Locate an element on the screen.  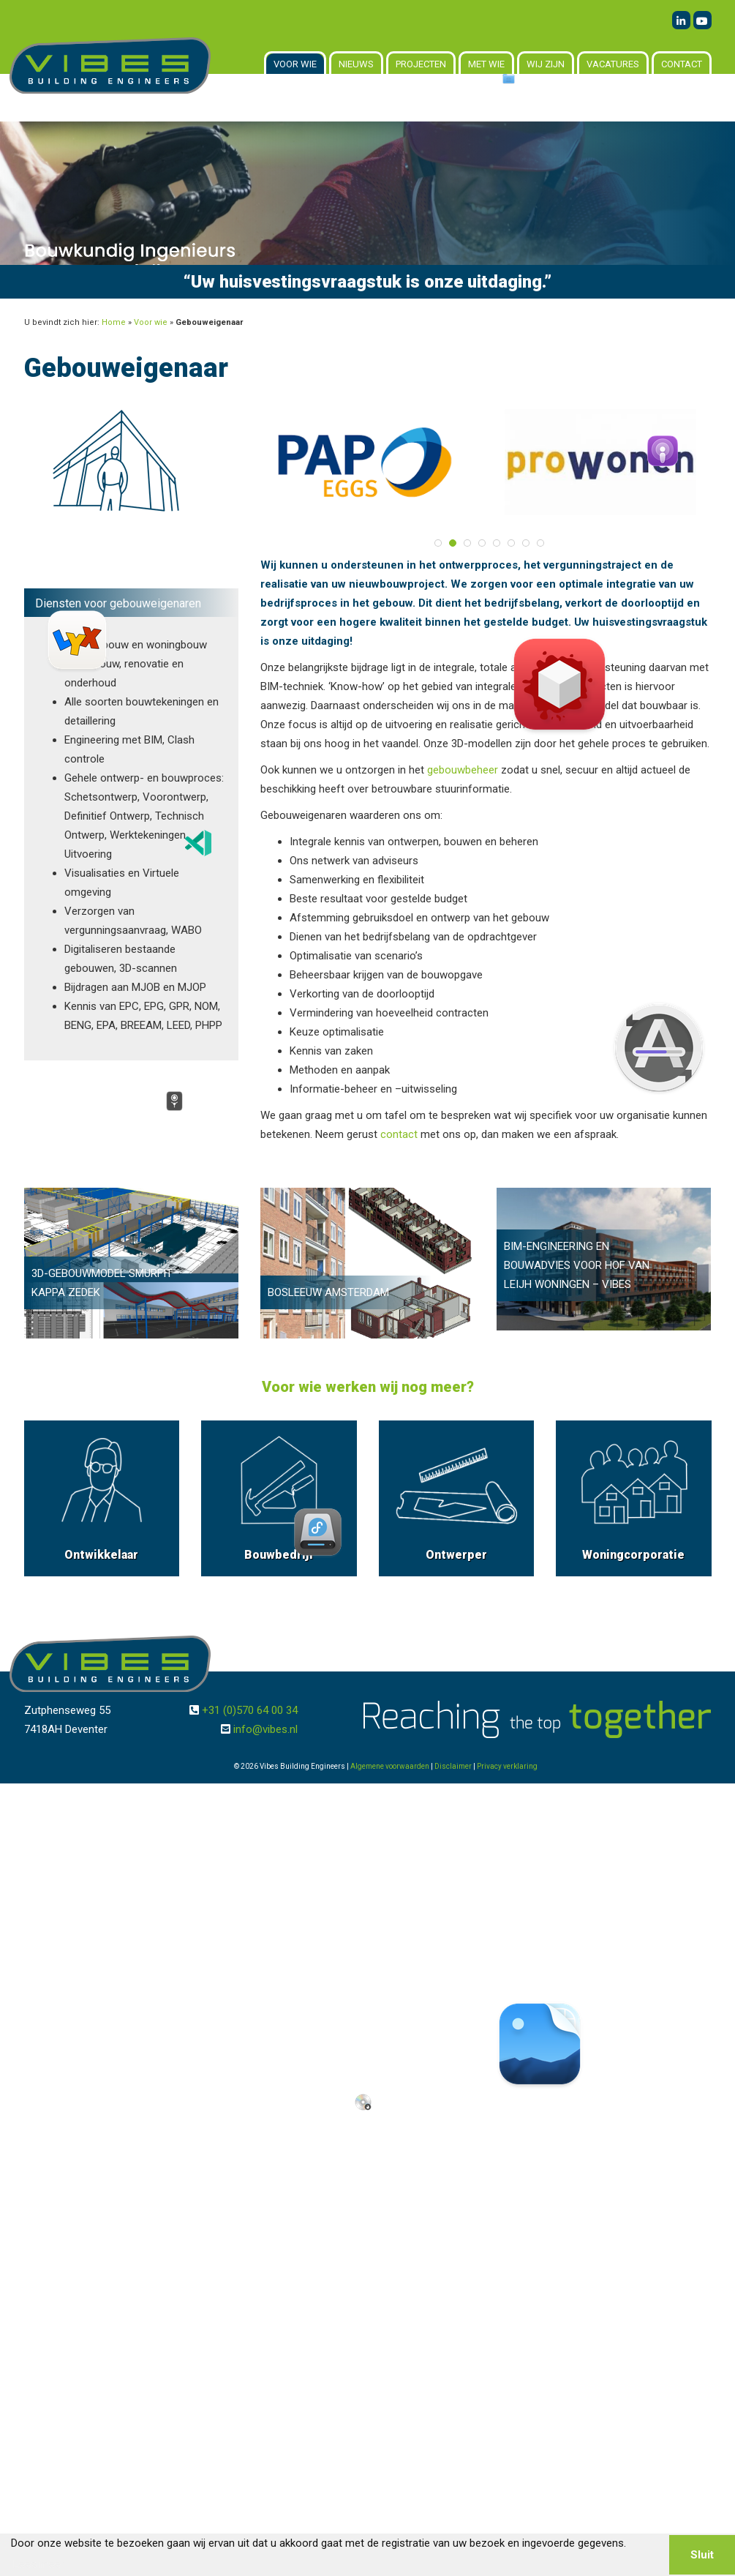
open the apple podcasts app is located at coordinates (663, 451).